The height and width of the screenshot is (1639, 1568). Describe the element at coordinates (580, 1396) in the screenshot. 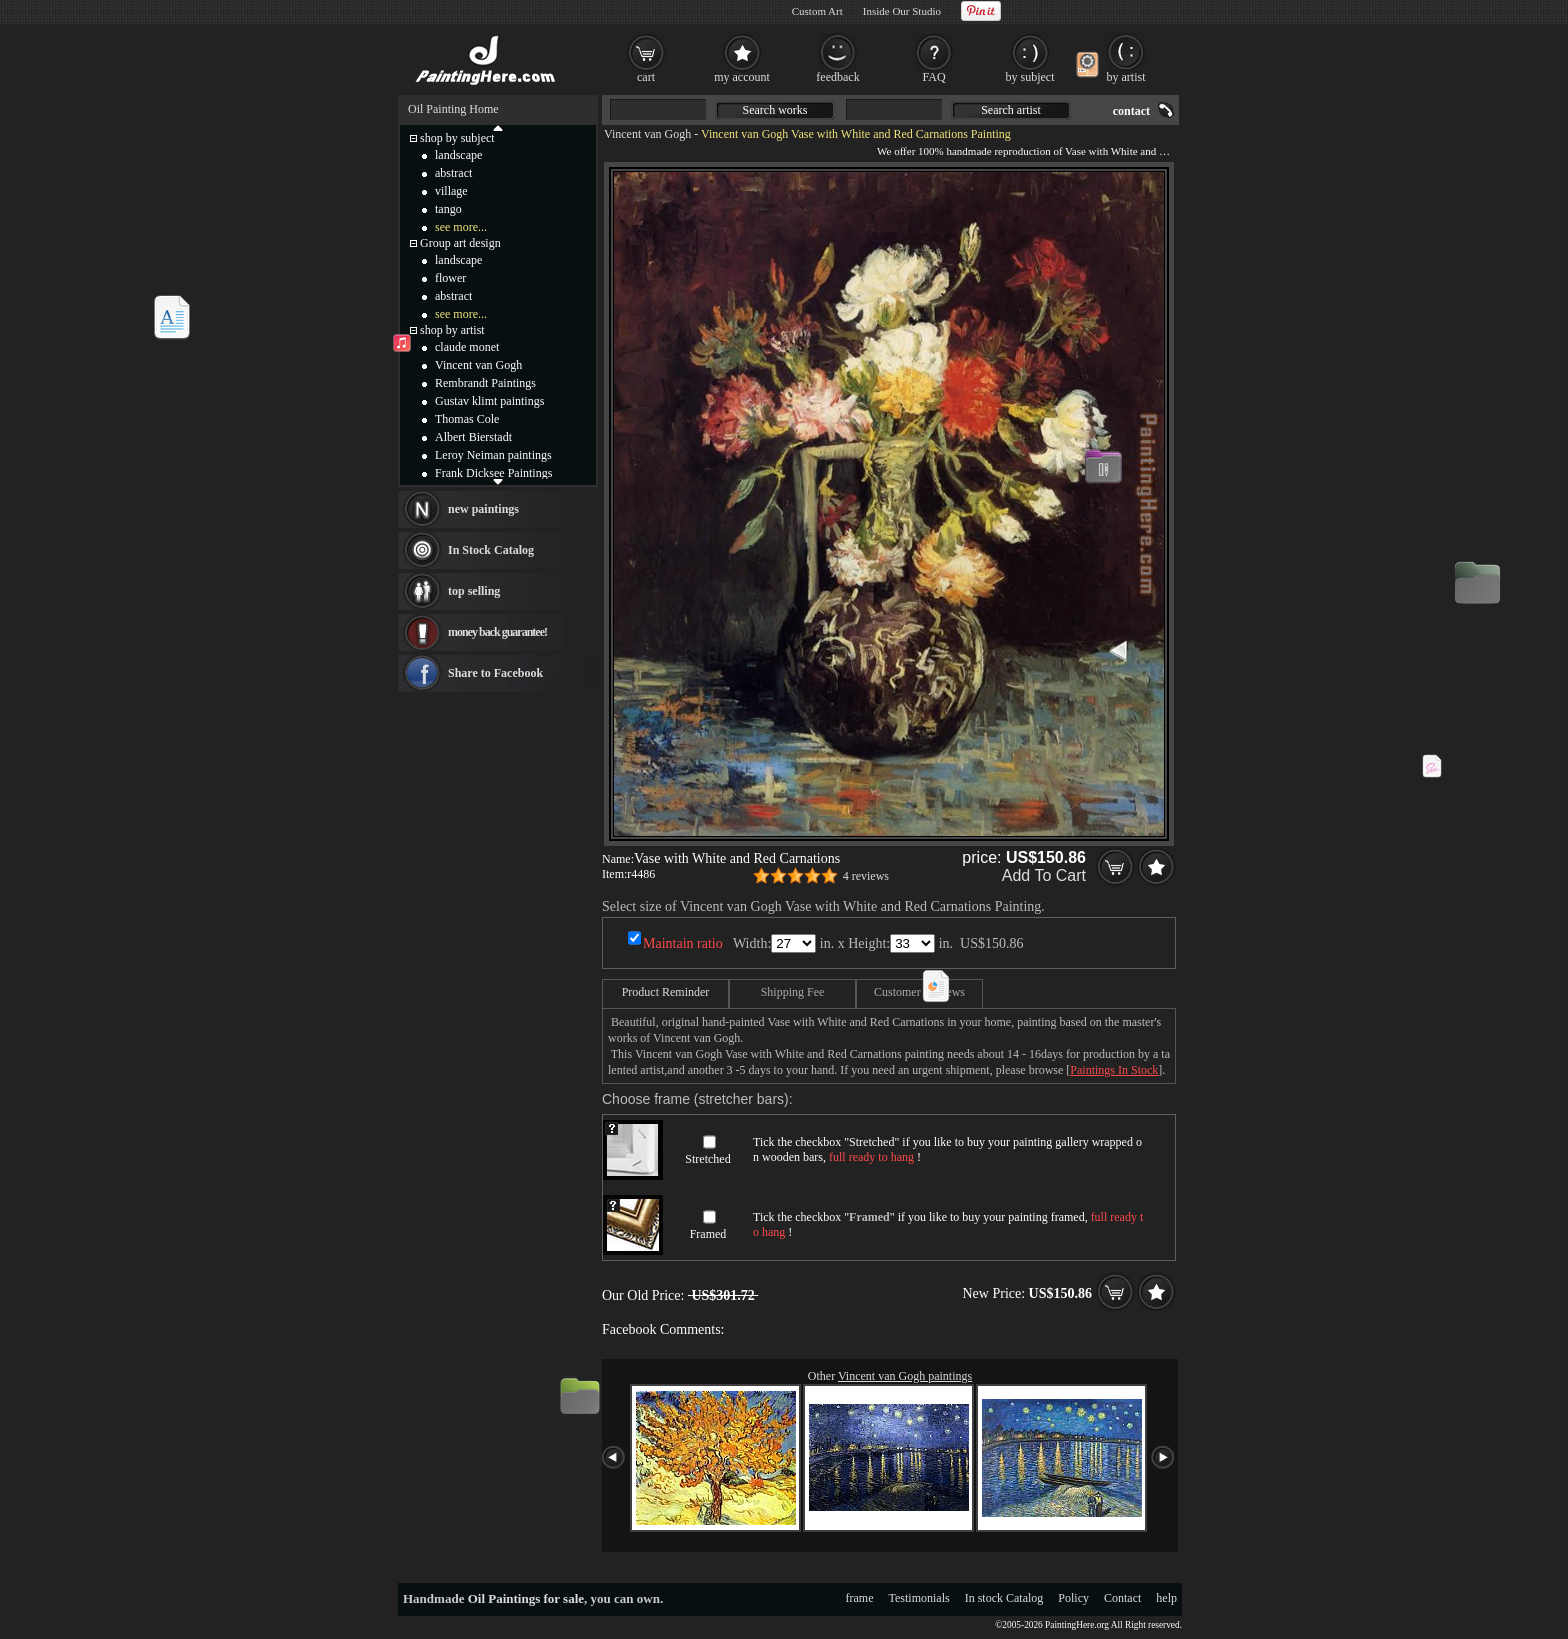

I see `an open folder displaying its contents` at that location.